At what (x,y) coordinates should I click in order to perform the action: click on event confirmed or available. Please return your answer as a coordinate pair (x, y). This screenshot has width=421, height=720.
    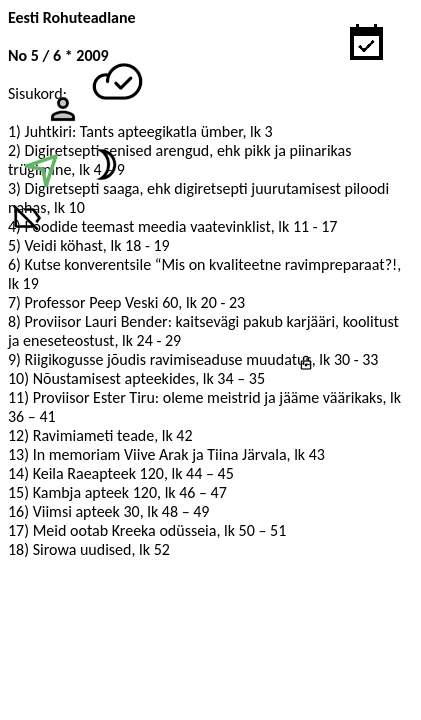
    Looking at the image, I should click on (366, 43).